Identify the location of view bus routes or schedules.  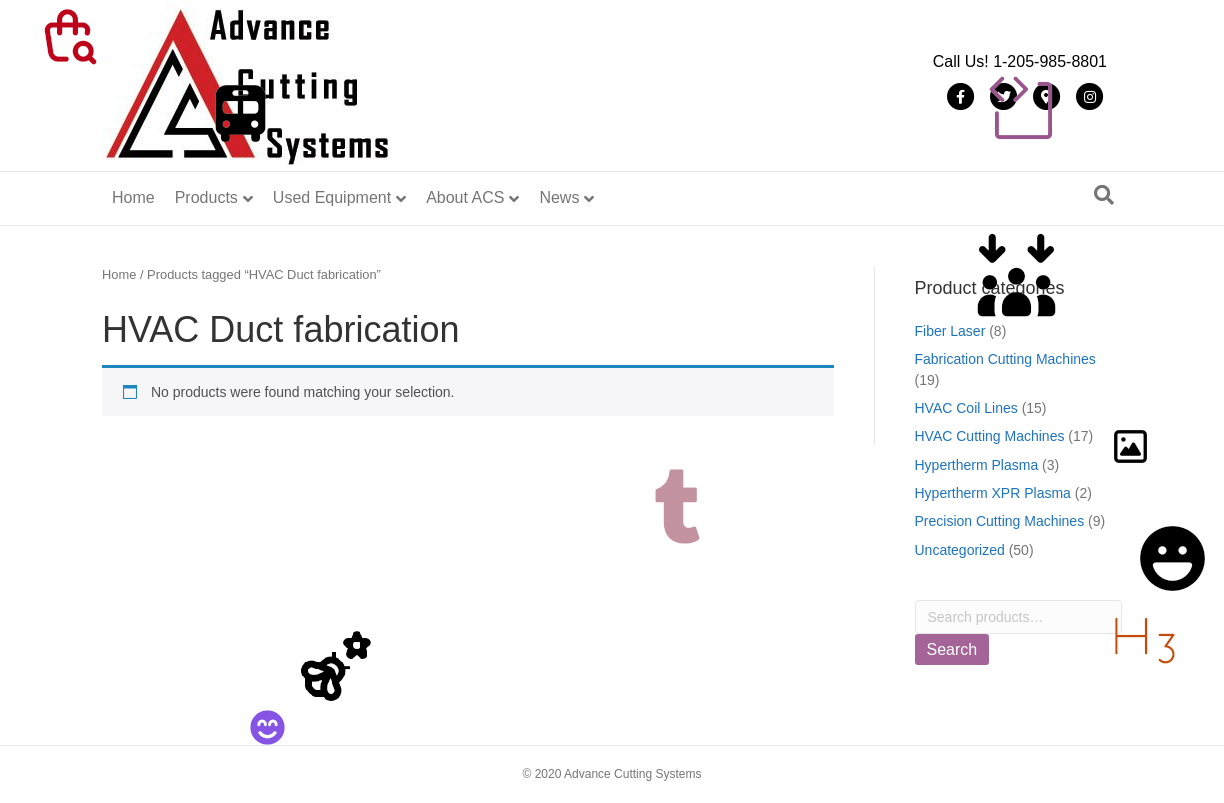
(240, 113).